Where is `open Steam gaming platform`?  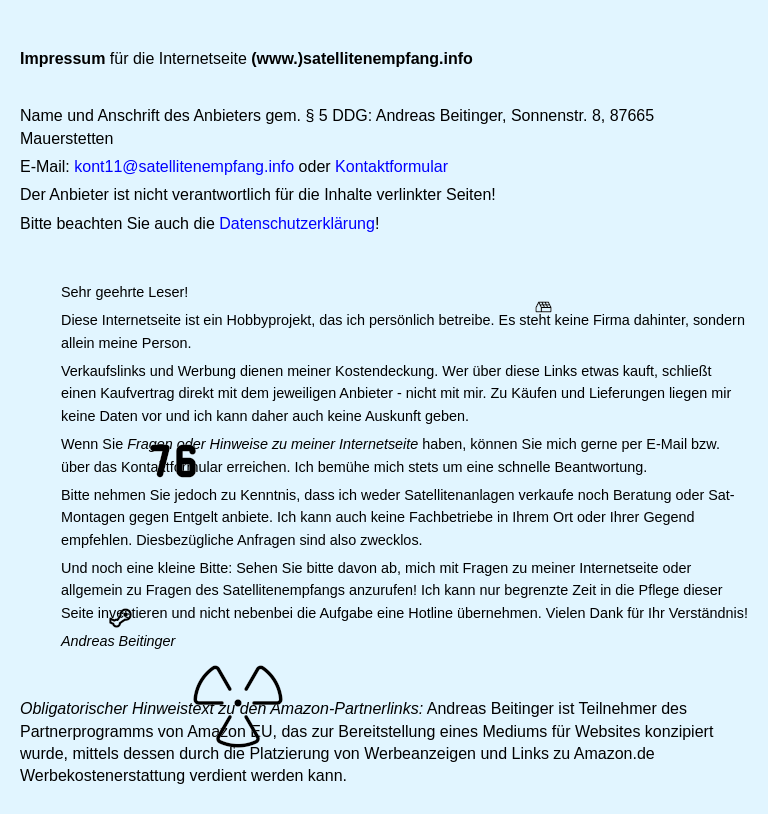 open Steam gaming platform is located at coordinates (120, 617).